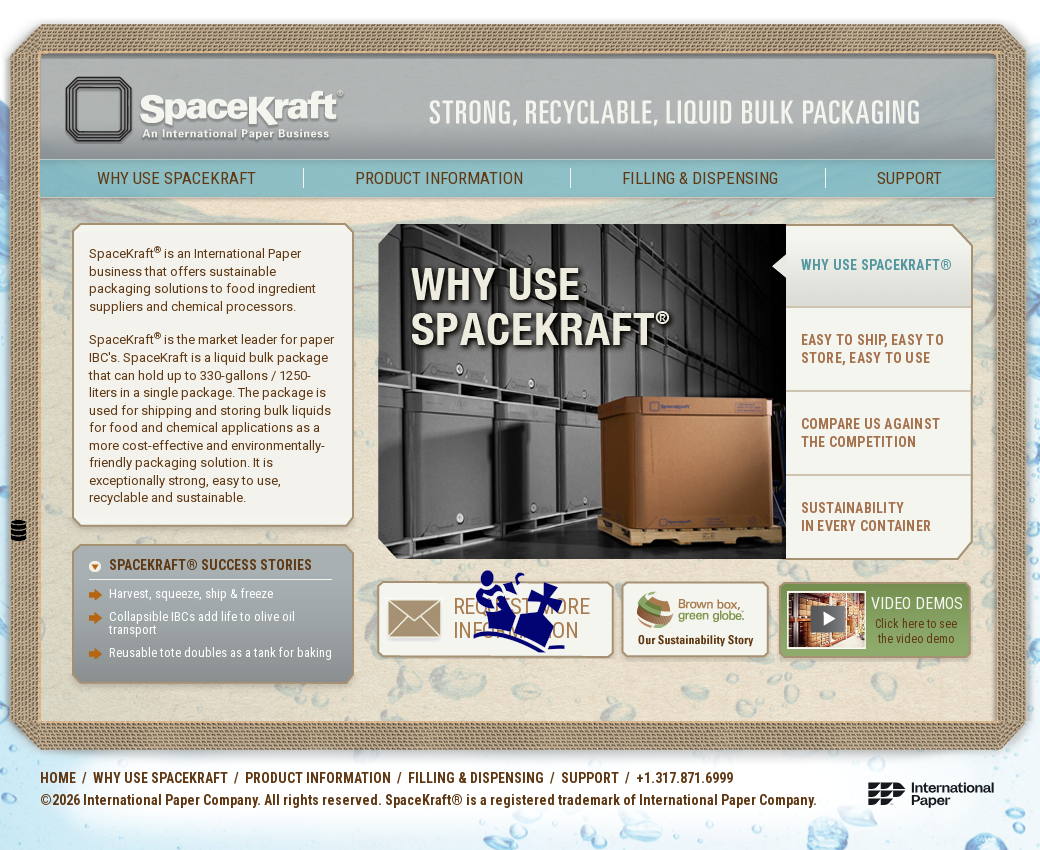  Describe the element at coordinates (519, 607) in the screenshot. I see `select fomorian enemy type or creature class` at that location.